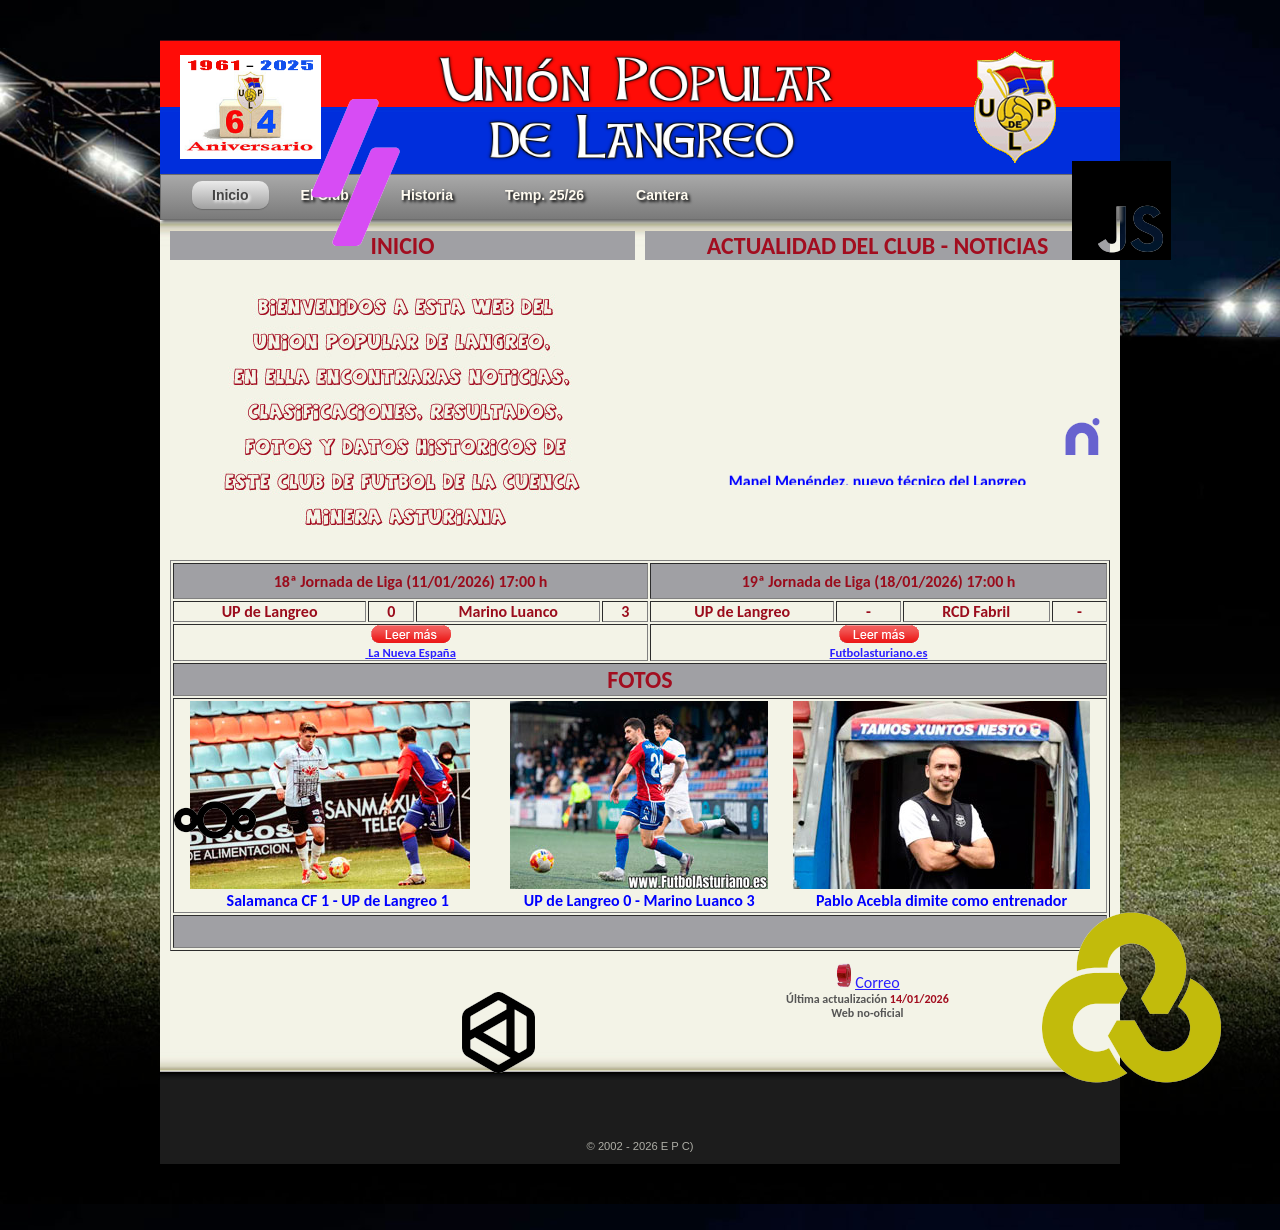 This screenshot has height=1230, width=1280. What do you see at coordinates (1121, 210) in the screenshot?
I see `JavaScript programming language logo` at bounding box center [1121, 210].